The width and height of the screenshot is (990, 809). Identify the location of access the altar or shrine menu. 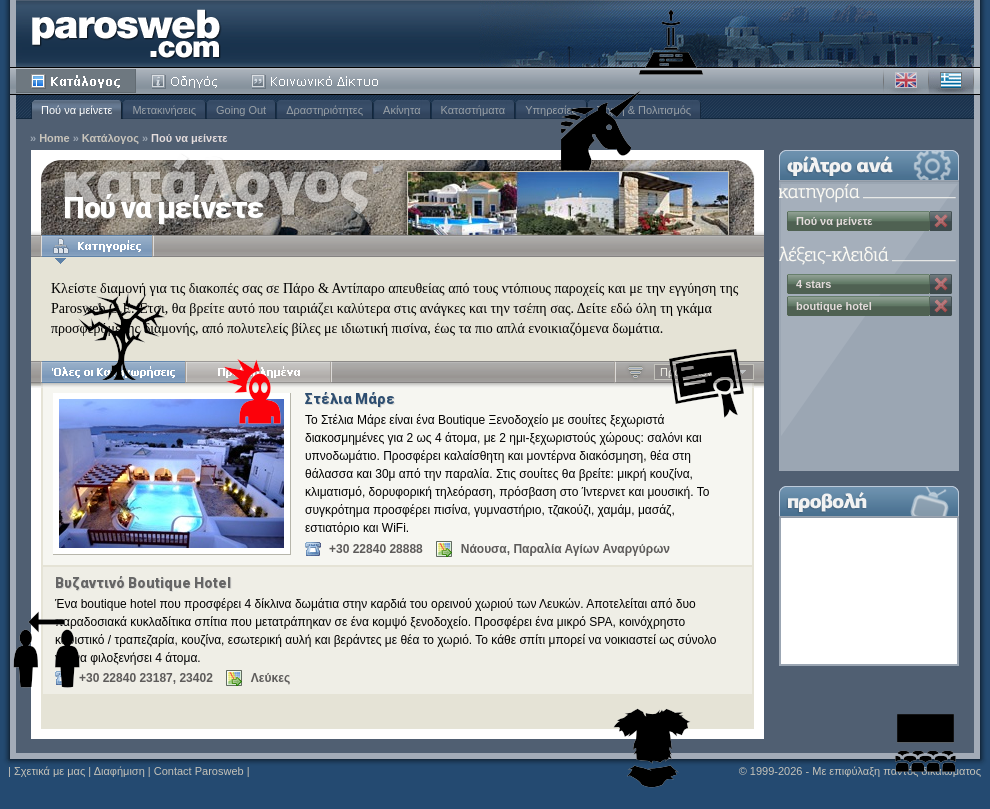
(671, 42).